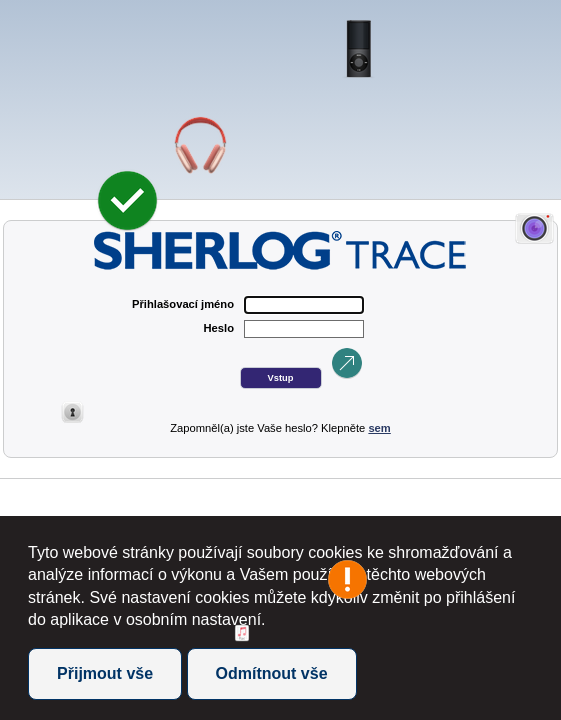 Image resolution: width=561 pixels, height=720 pixels. I want to click on open the camera app, so click(534, 228).